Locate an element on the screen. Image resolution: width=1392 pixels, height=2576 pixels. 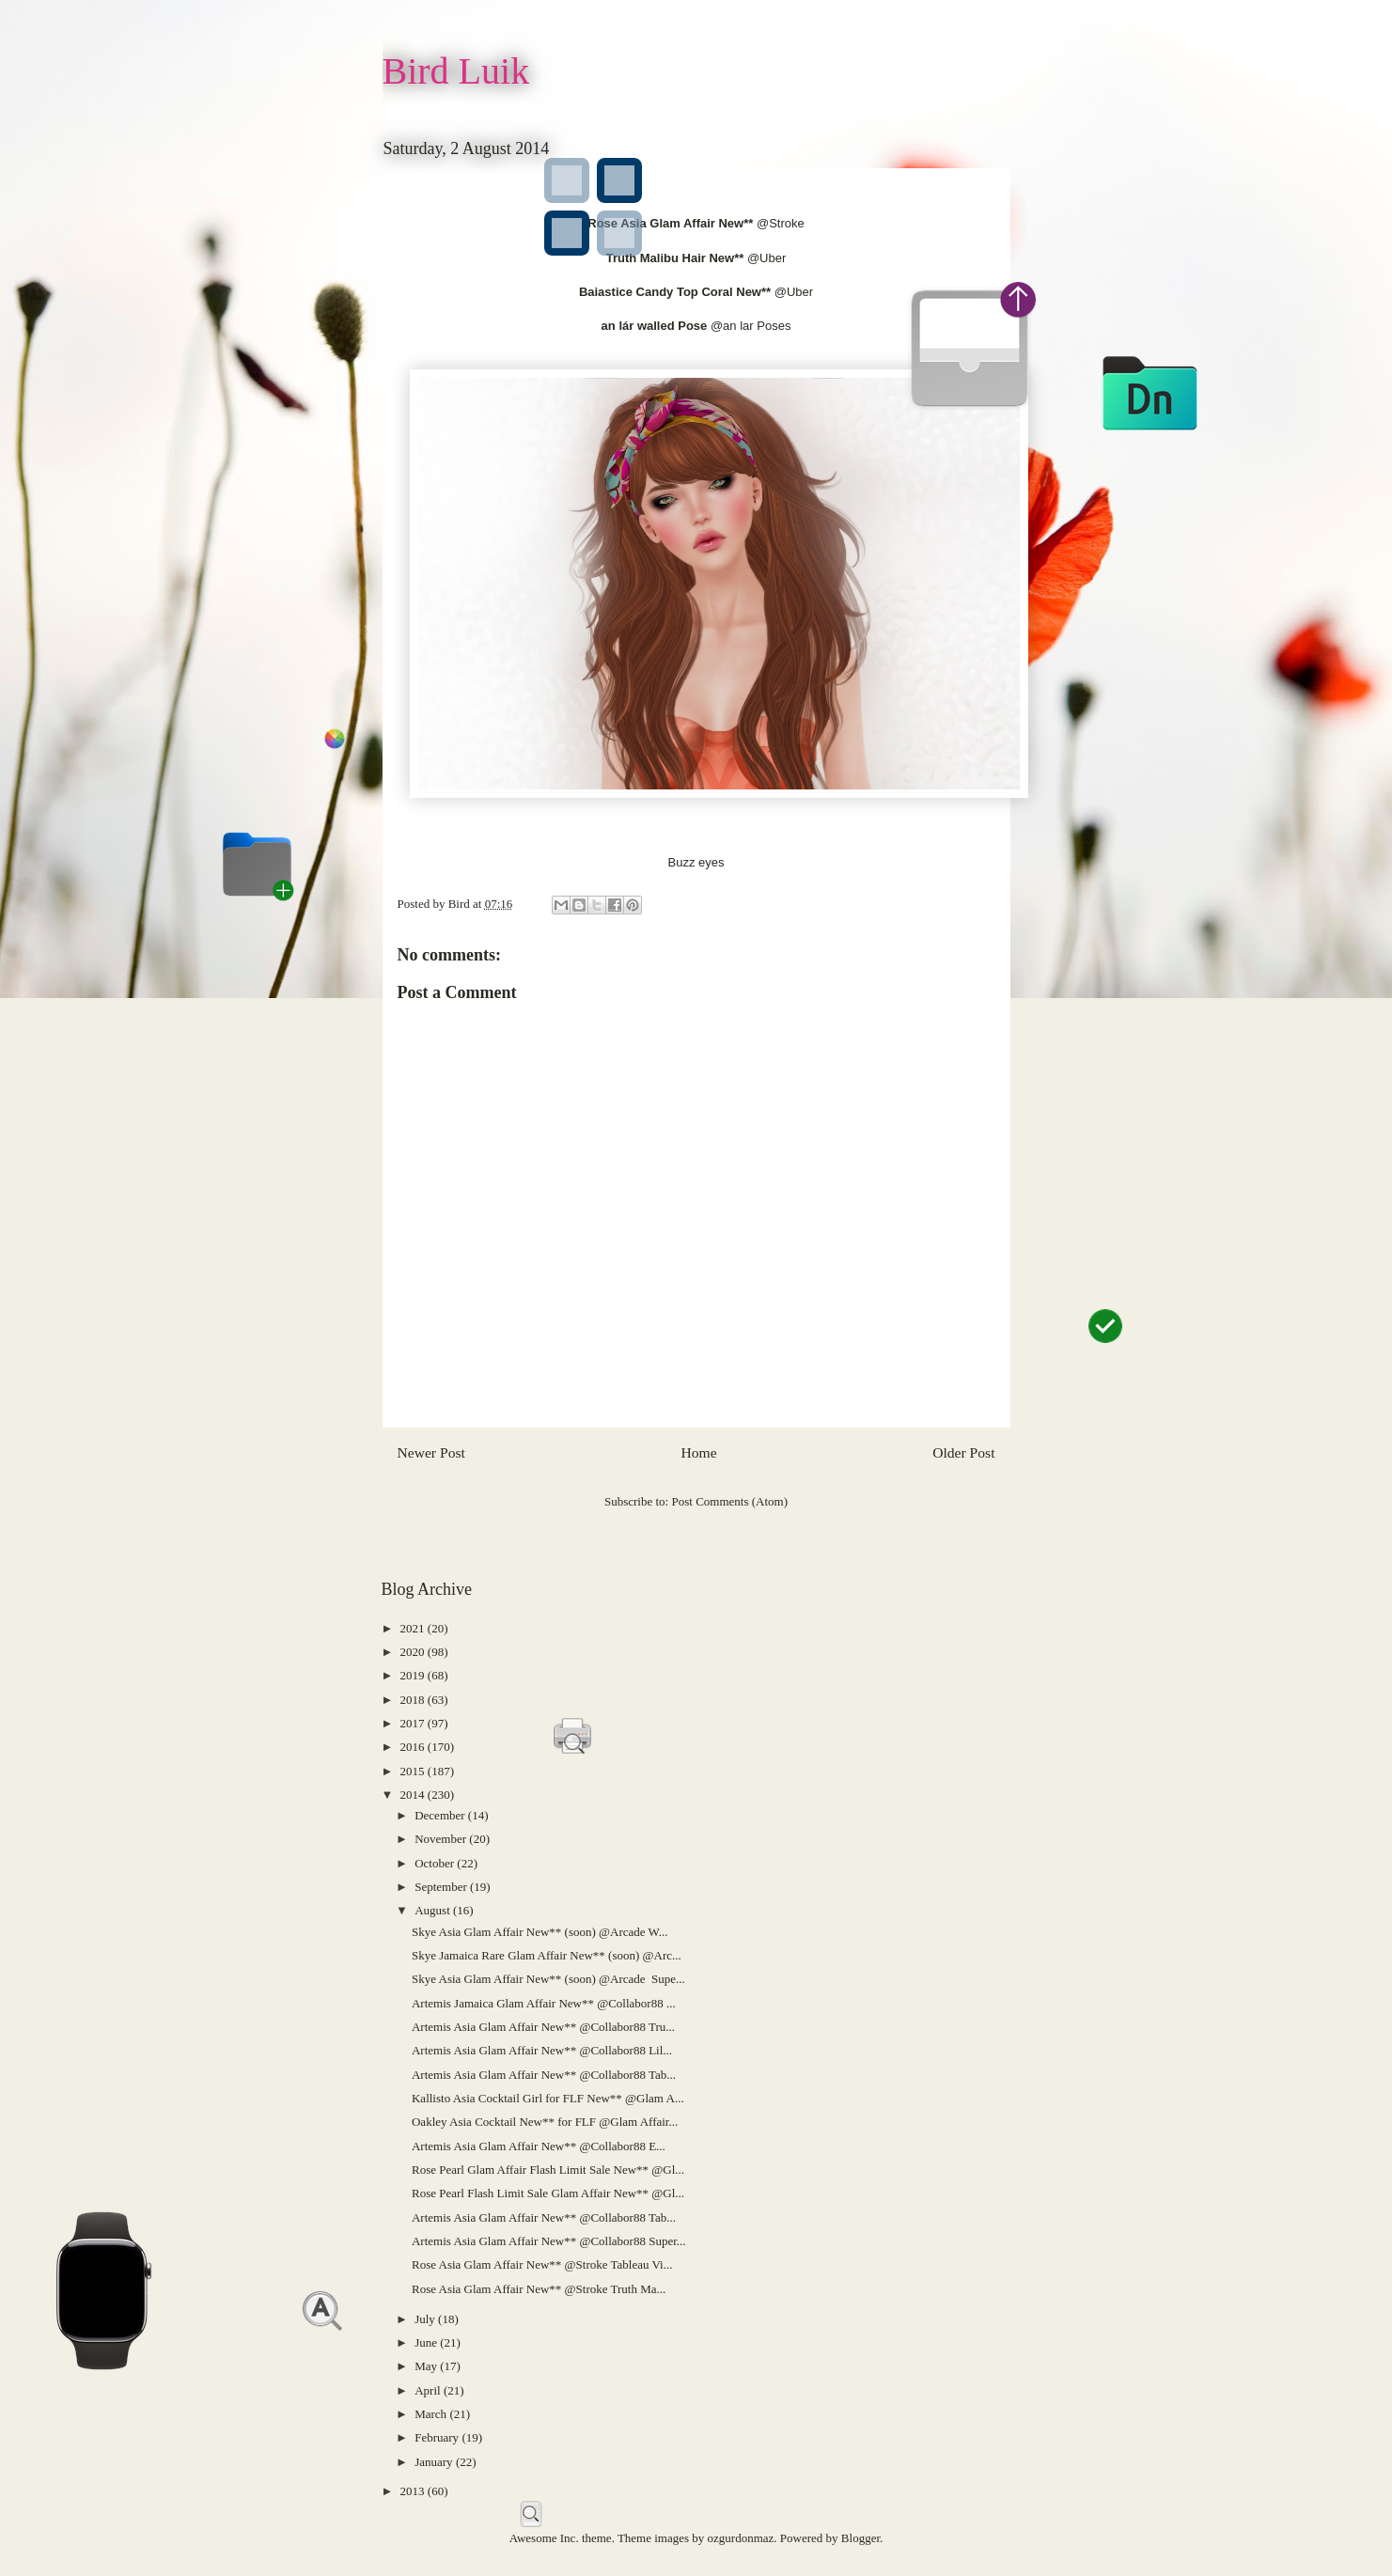
open the system logs application is located at coordinates (531, 2514).